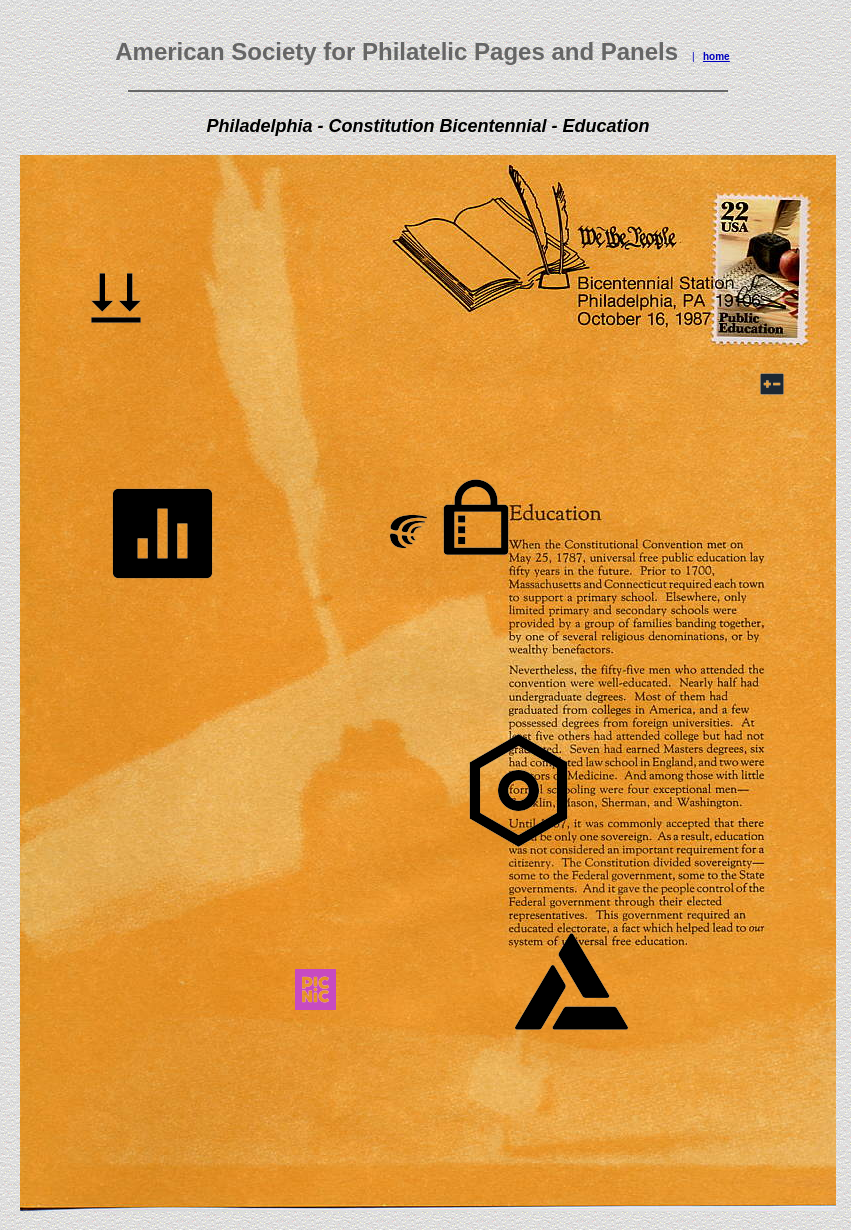 The image size is (851, 1230). I want to click on access settings or preferences, so click(518, 790).